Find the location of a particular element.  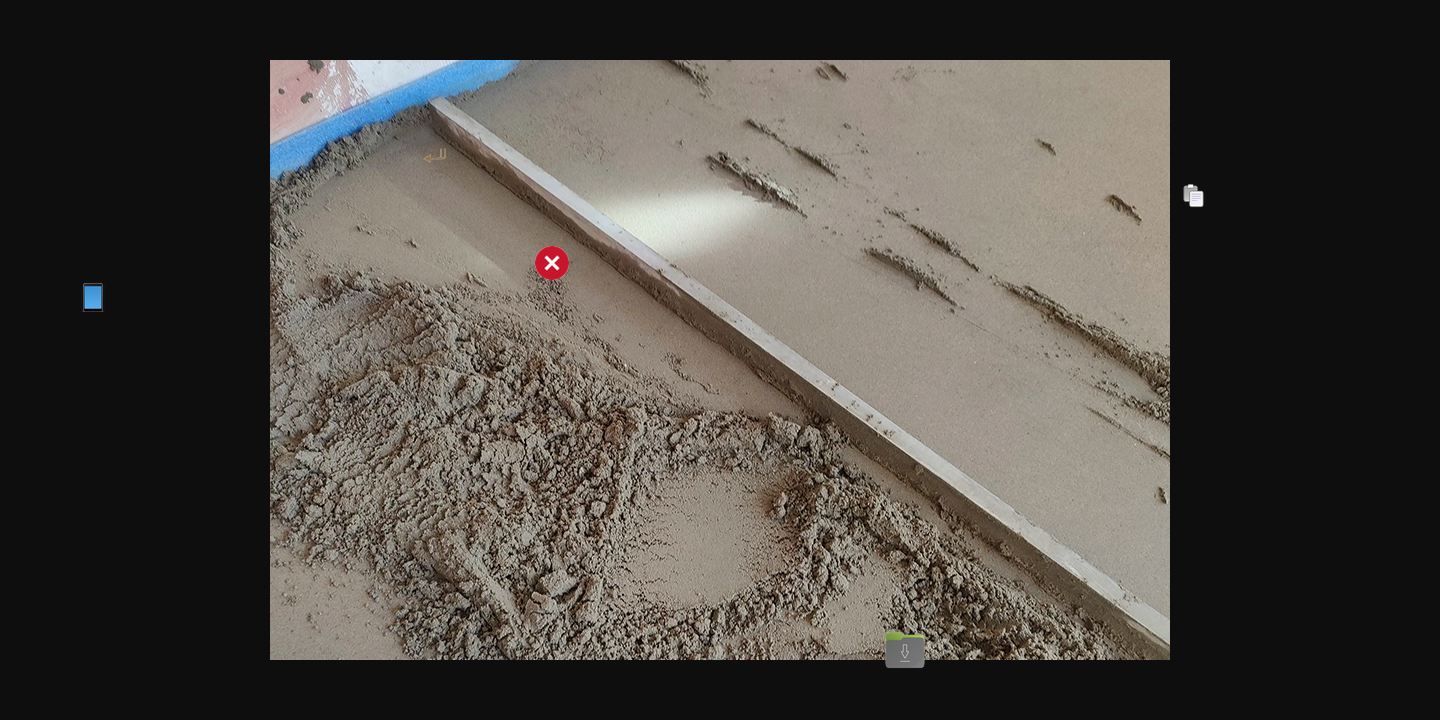

manage connected iPad mini device is located at coordinates (93, 295).